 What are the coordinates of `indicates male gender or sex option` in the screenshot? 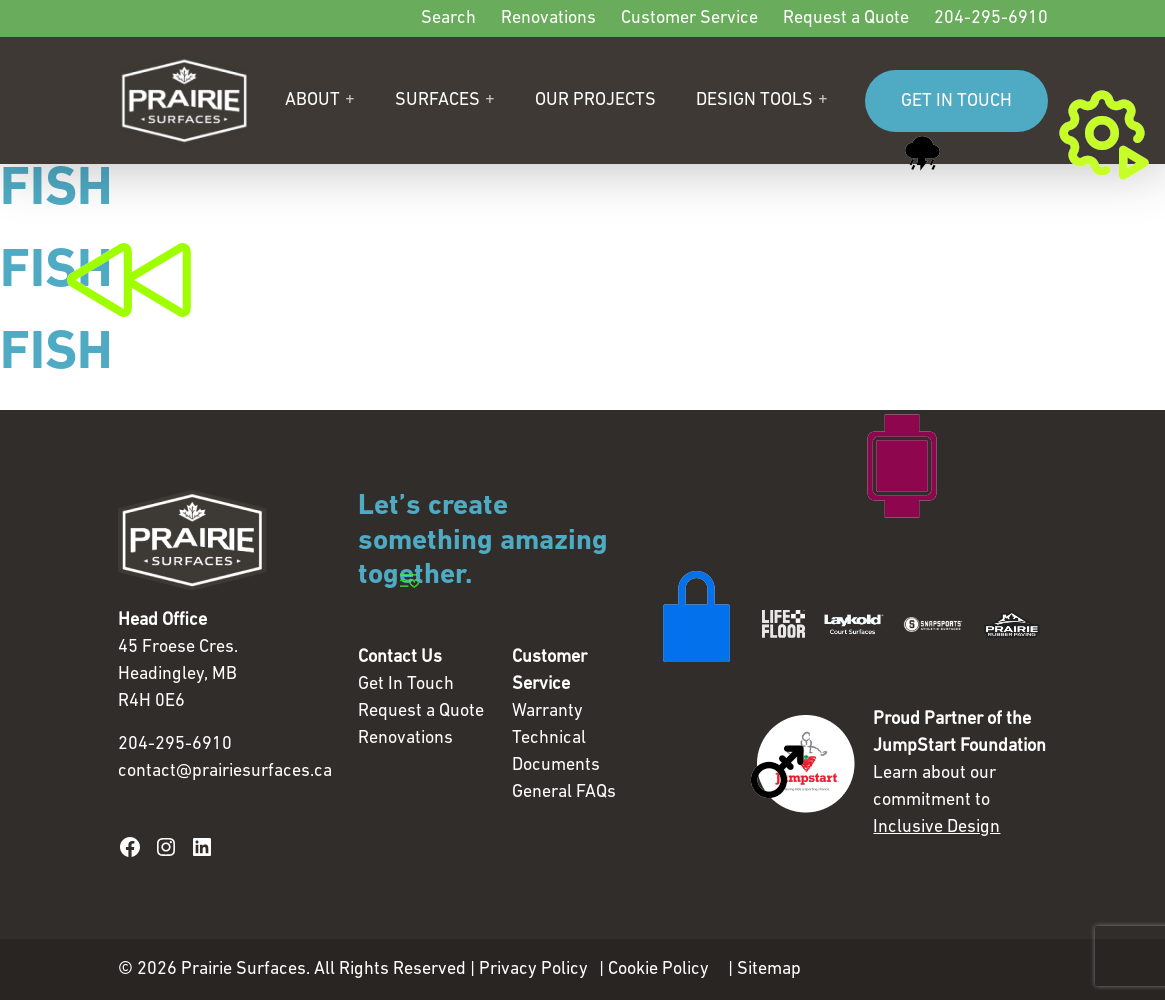 It's located at (774, 775).